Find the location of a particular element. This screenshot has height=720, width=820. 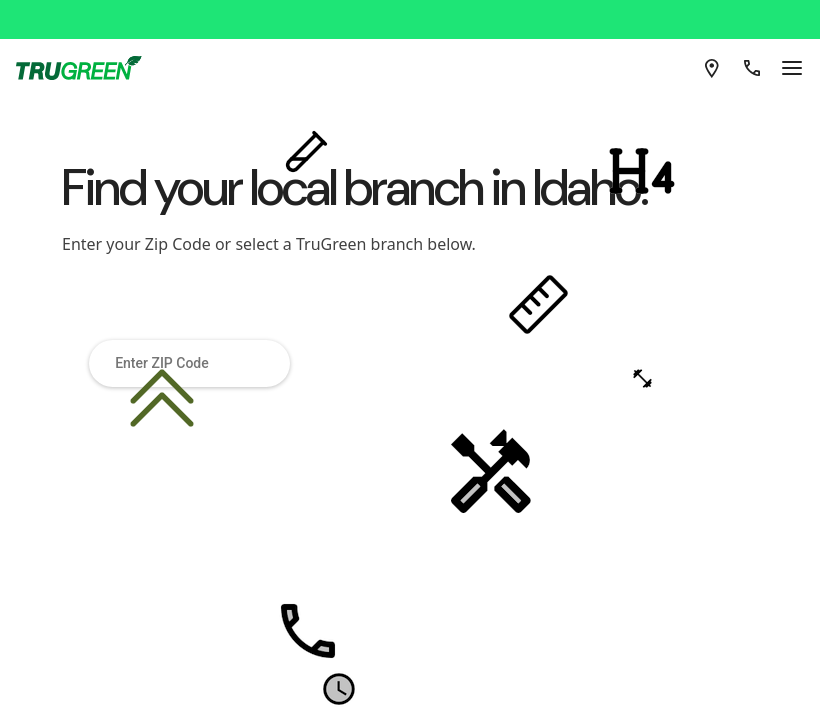

make a phone call is located at coordinates (308, 631).